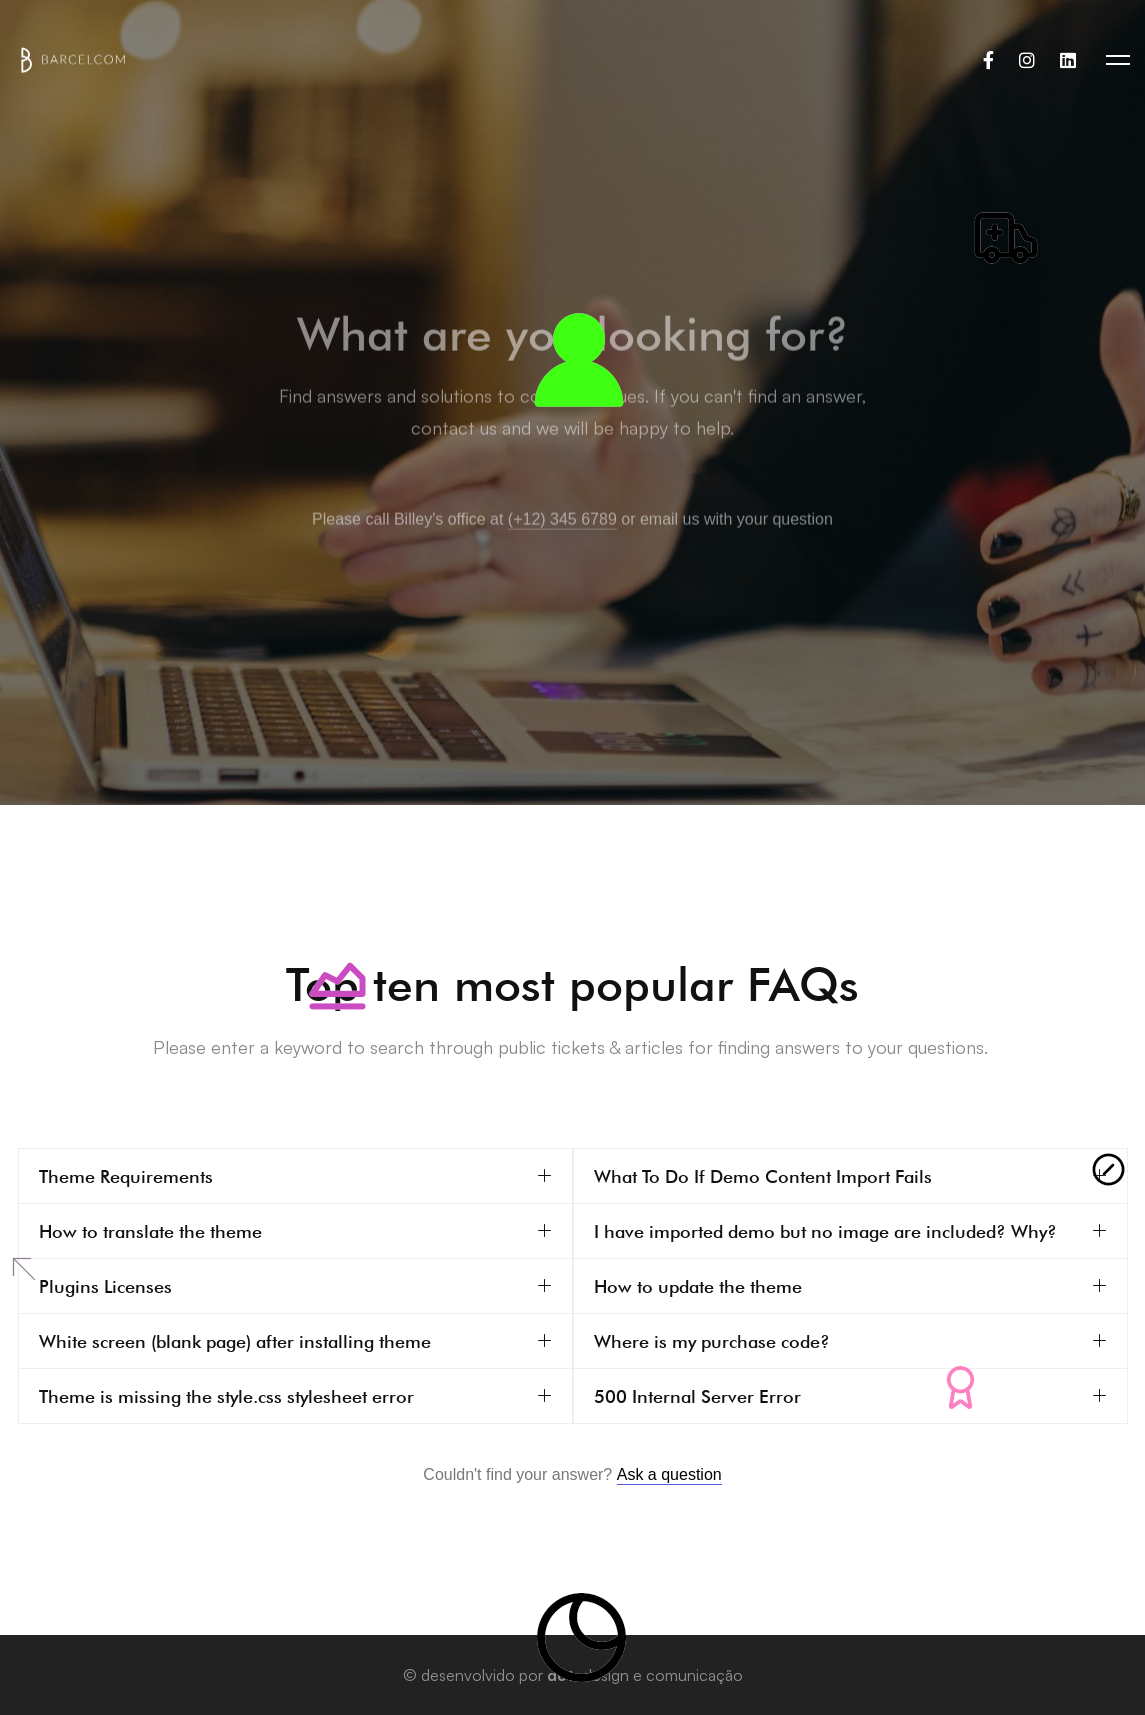  What do you see at coordinates (581, 1637) in the screenshot?
I see `toggle dark mode or night theme` at bounding box center [581, 1637].